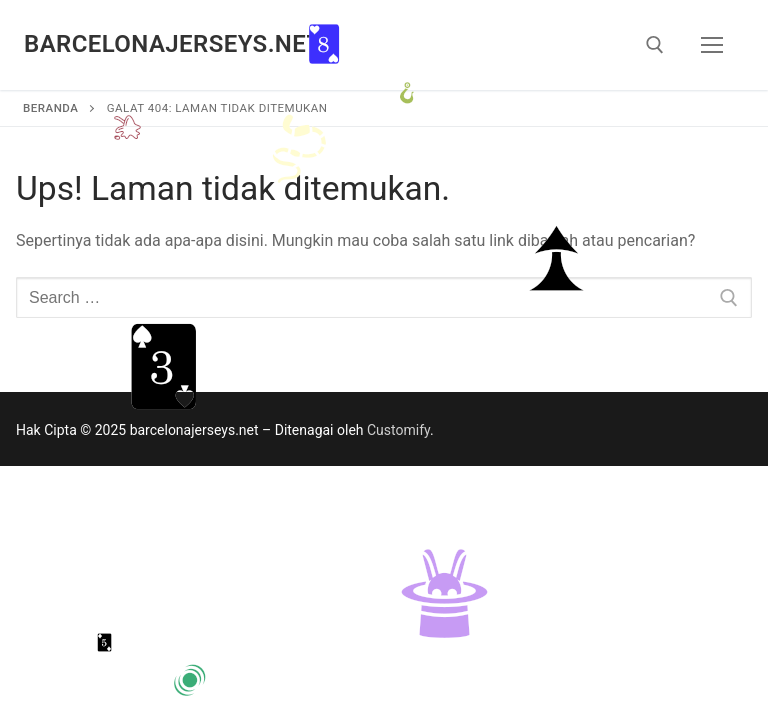 The height and width of the screenshot is (720, 768). I want to click on playing card: 8 of hearts, so click(324, 44).